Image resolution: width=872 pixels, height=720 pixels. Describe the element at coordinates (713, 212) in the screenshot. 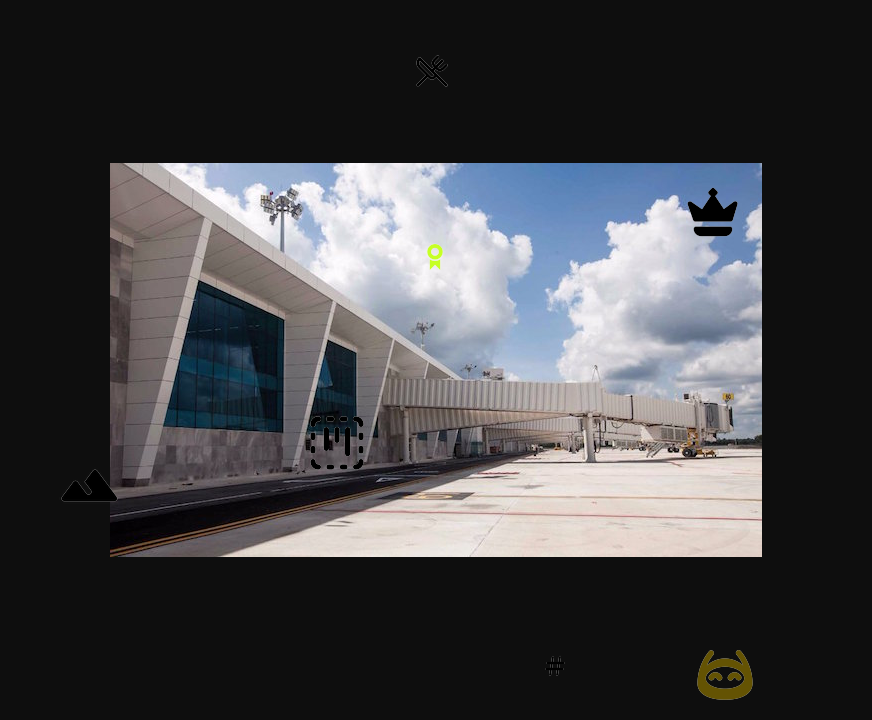

I see `indicates server owner status` at that location.